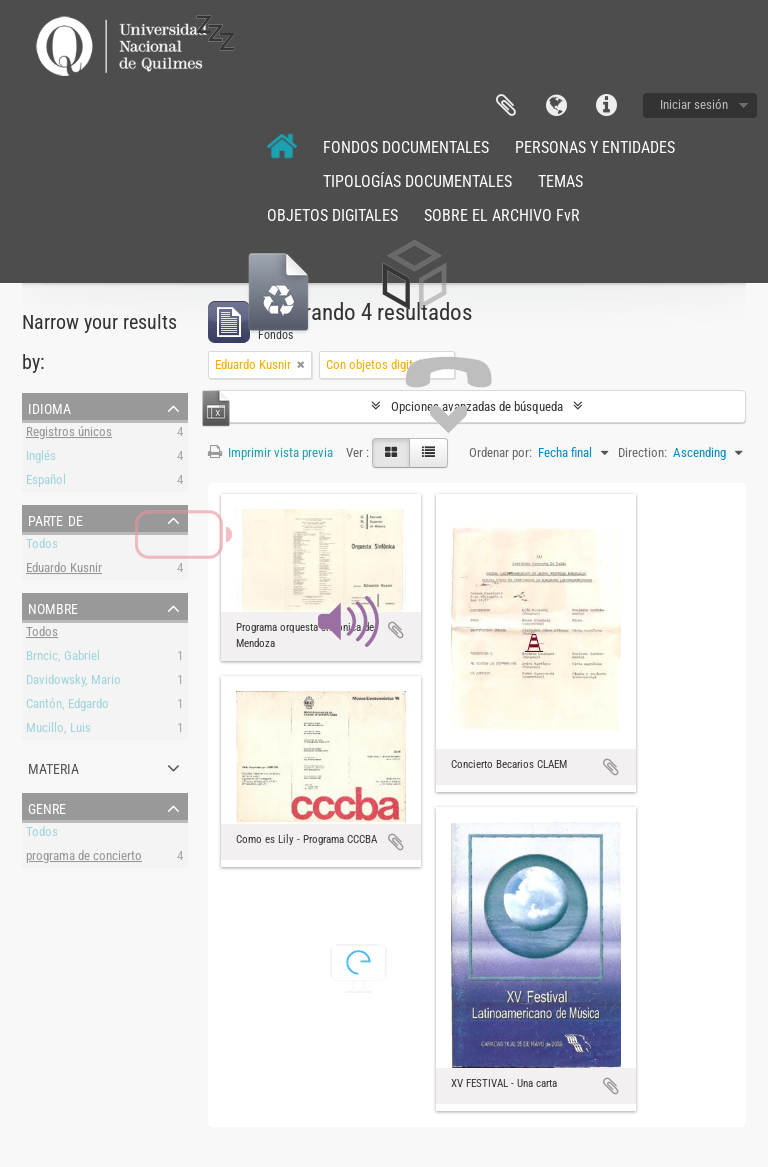 This screenshot has height=1167, width=768. I want to click on rotate display clockwise, so click(358, 968).